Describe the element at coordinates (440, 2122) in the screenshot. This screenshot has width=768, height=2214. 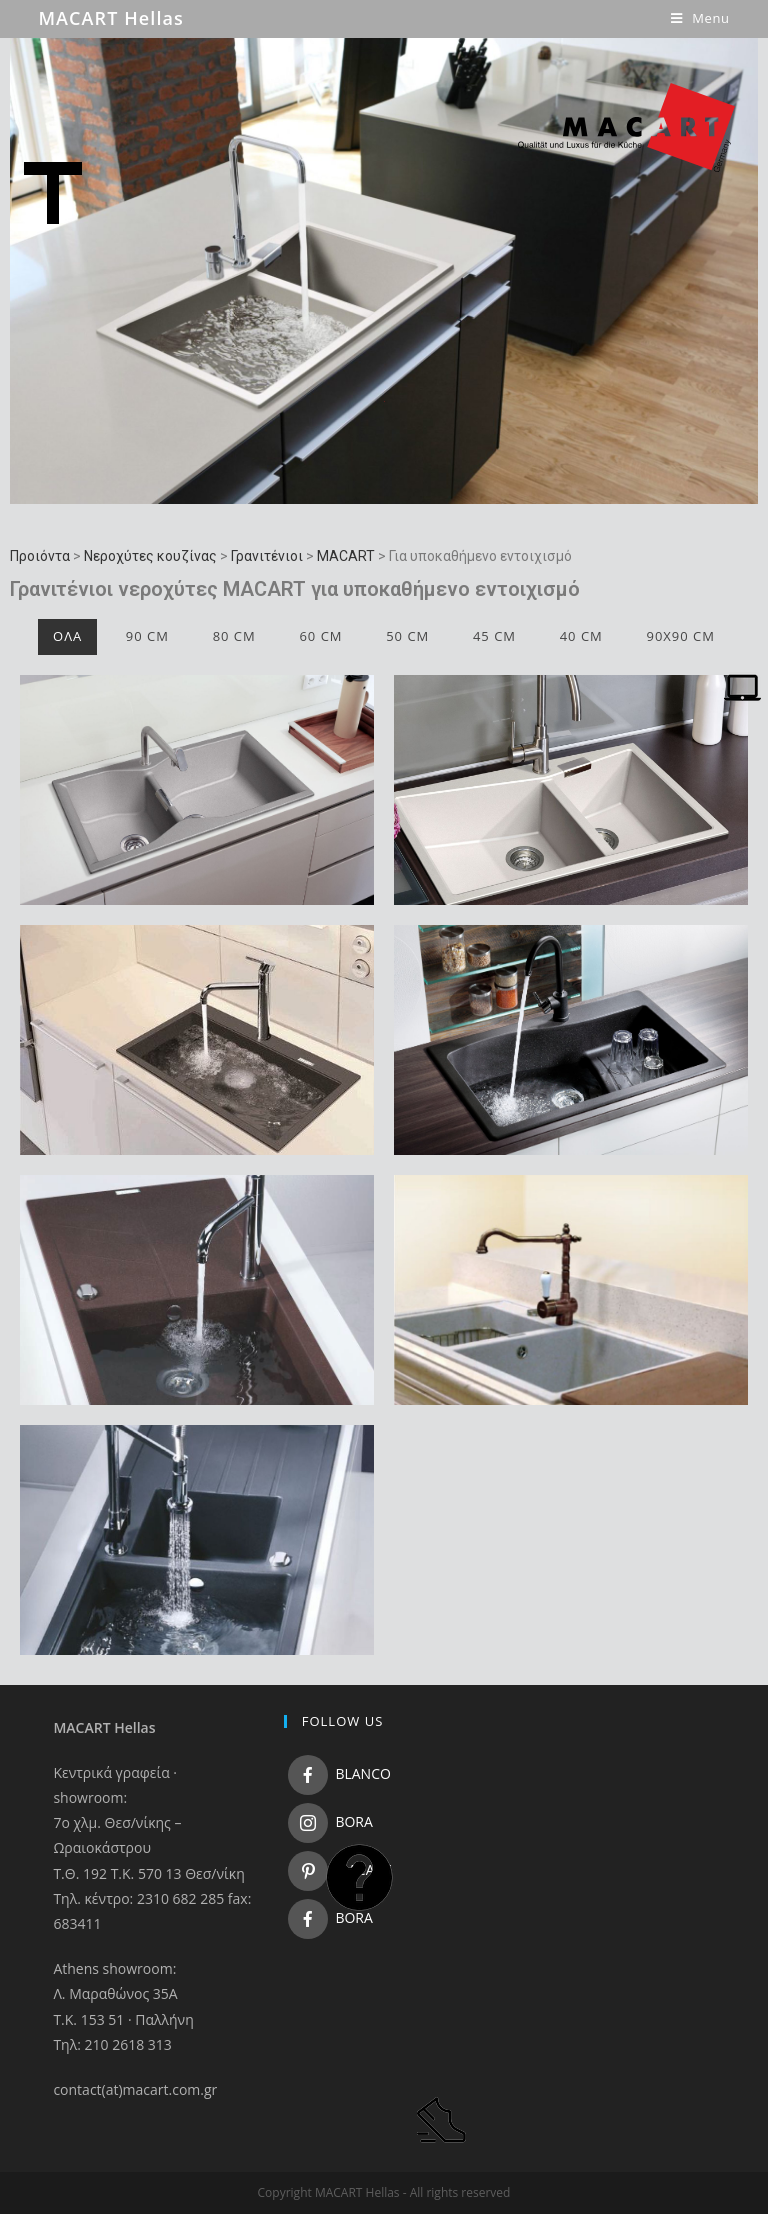
I see `track your running or walking activity` at that location.